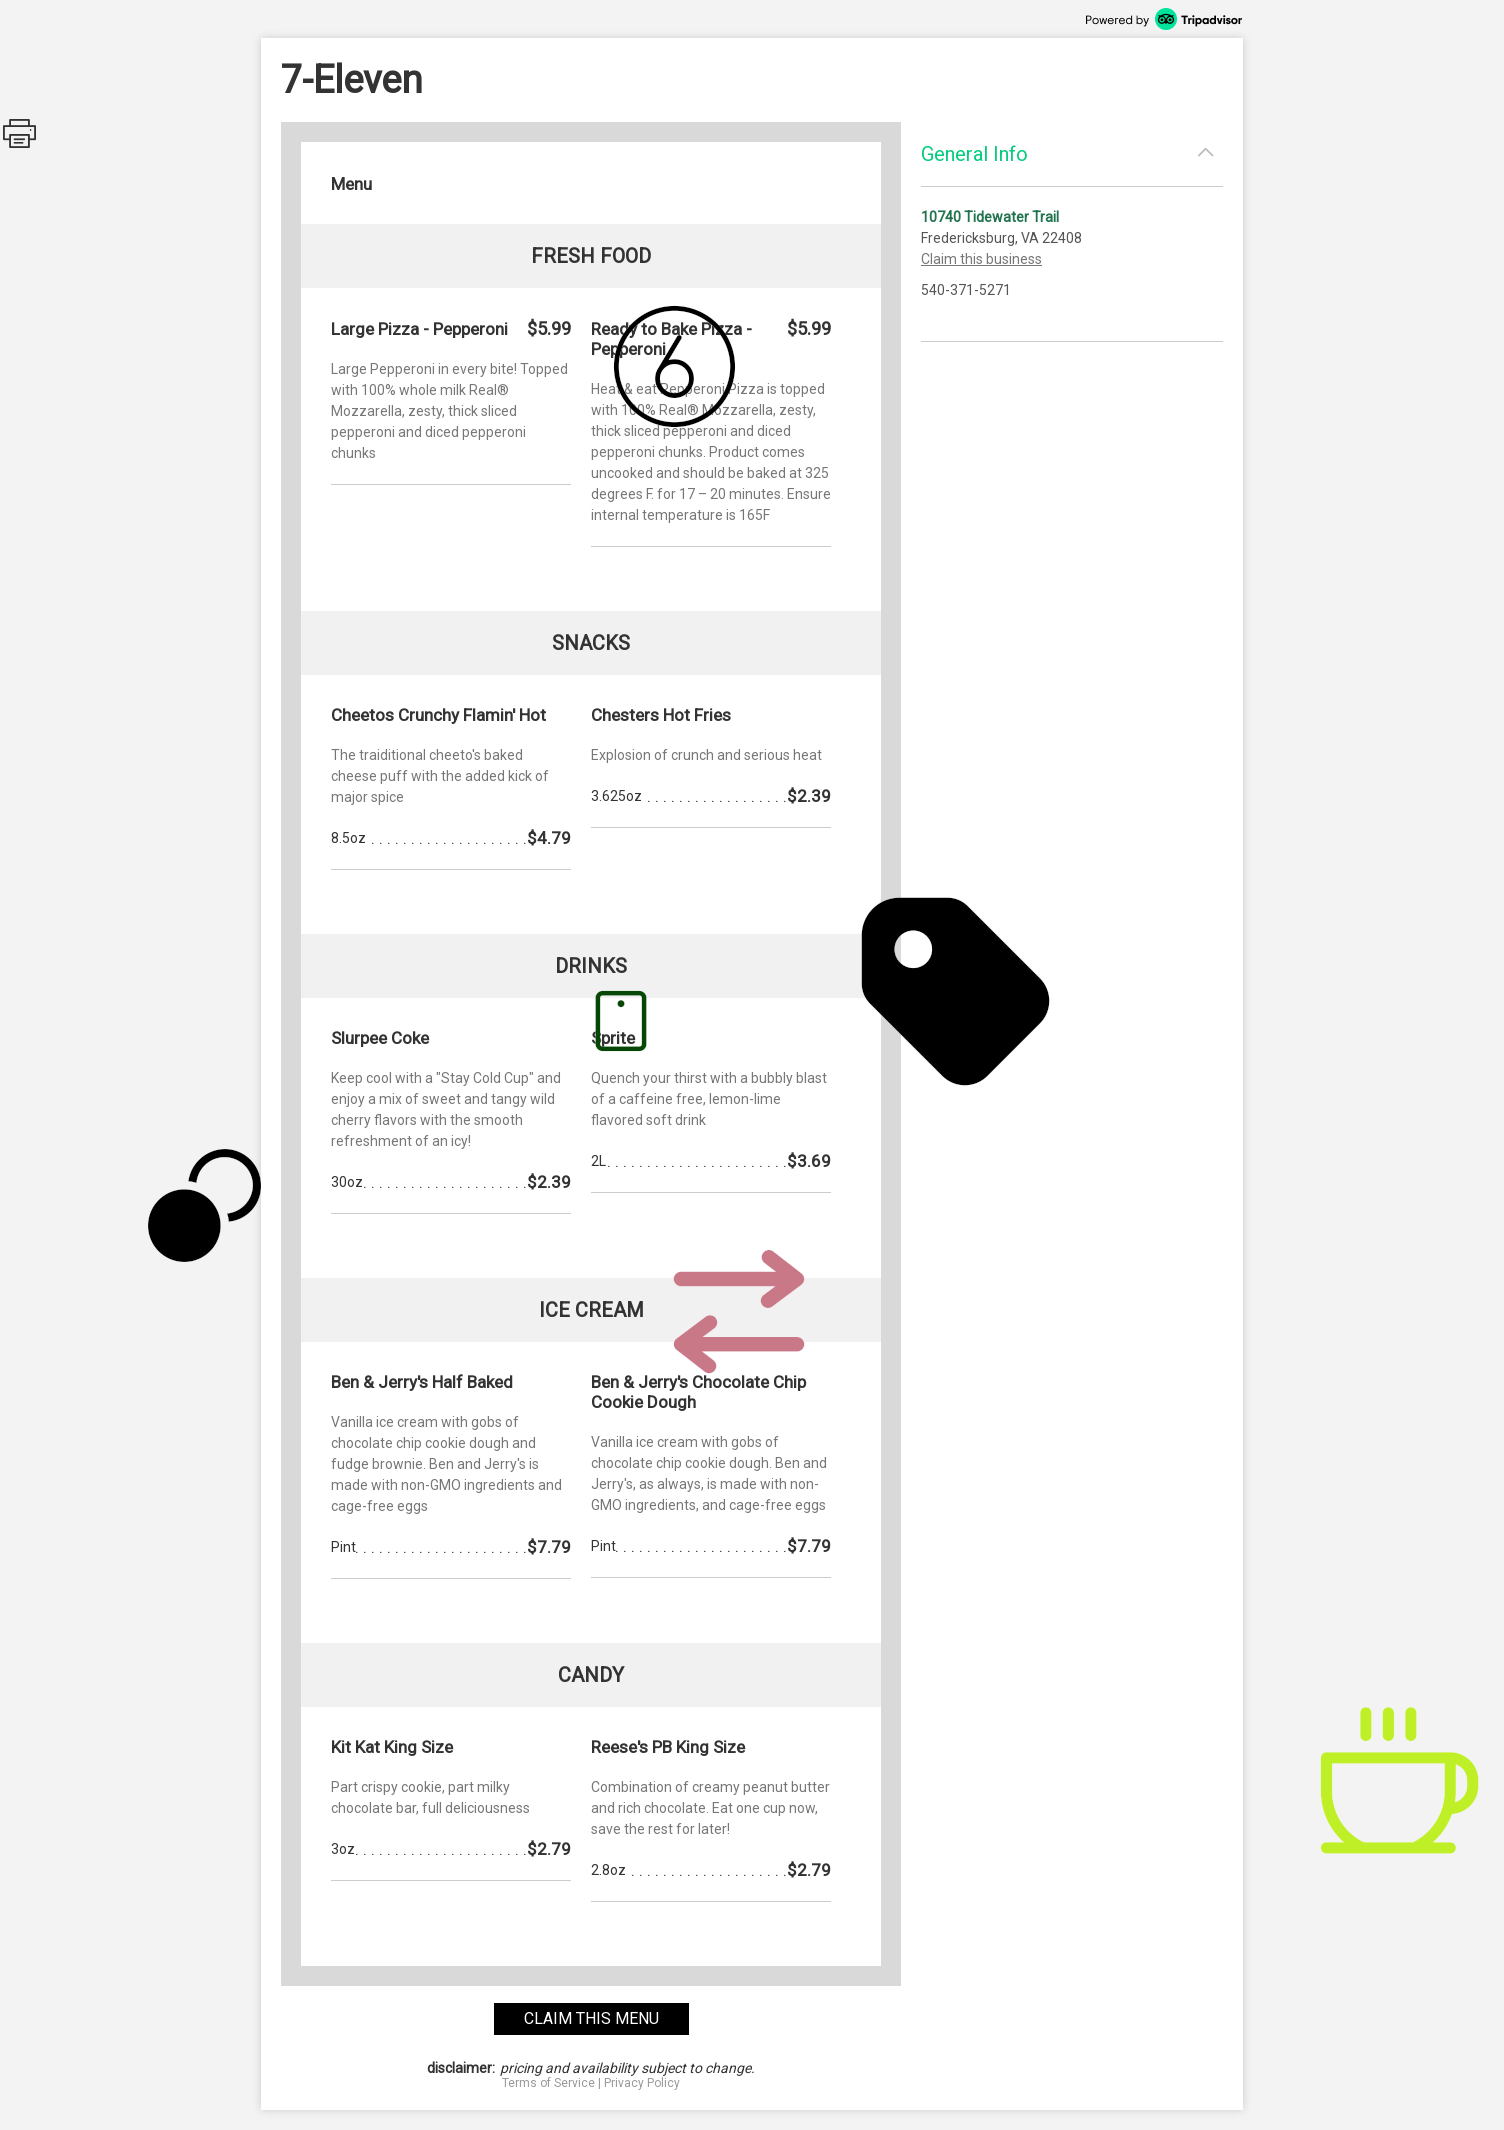 The width and height of the screenshot is (1504, 2130). What do you see at coordinates (739, 1308) in the screenshot?
I see `swap or exchange items` at bounding box center [739, 1308].